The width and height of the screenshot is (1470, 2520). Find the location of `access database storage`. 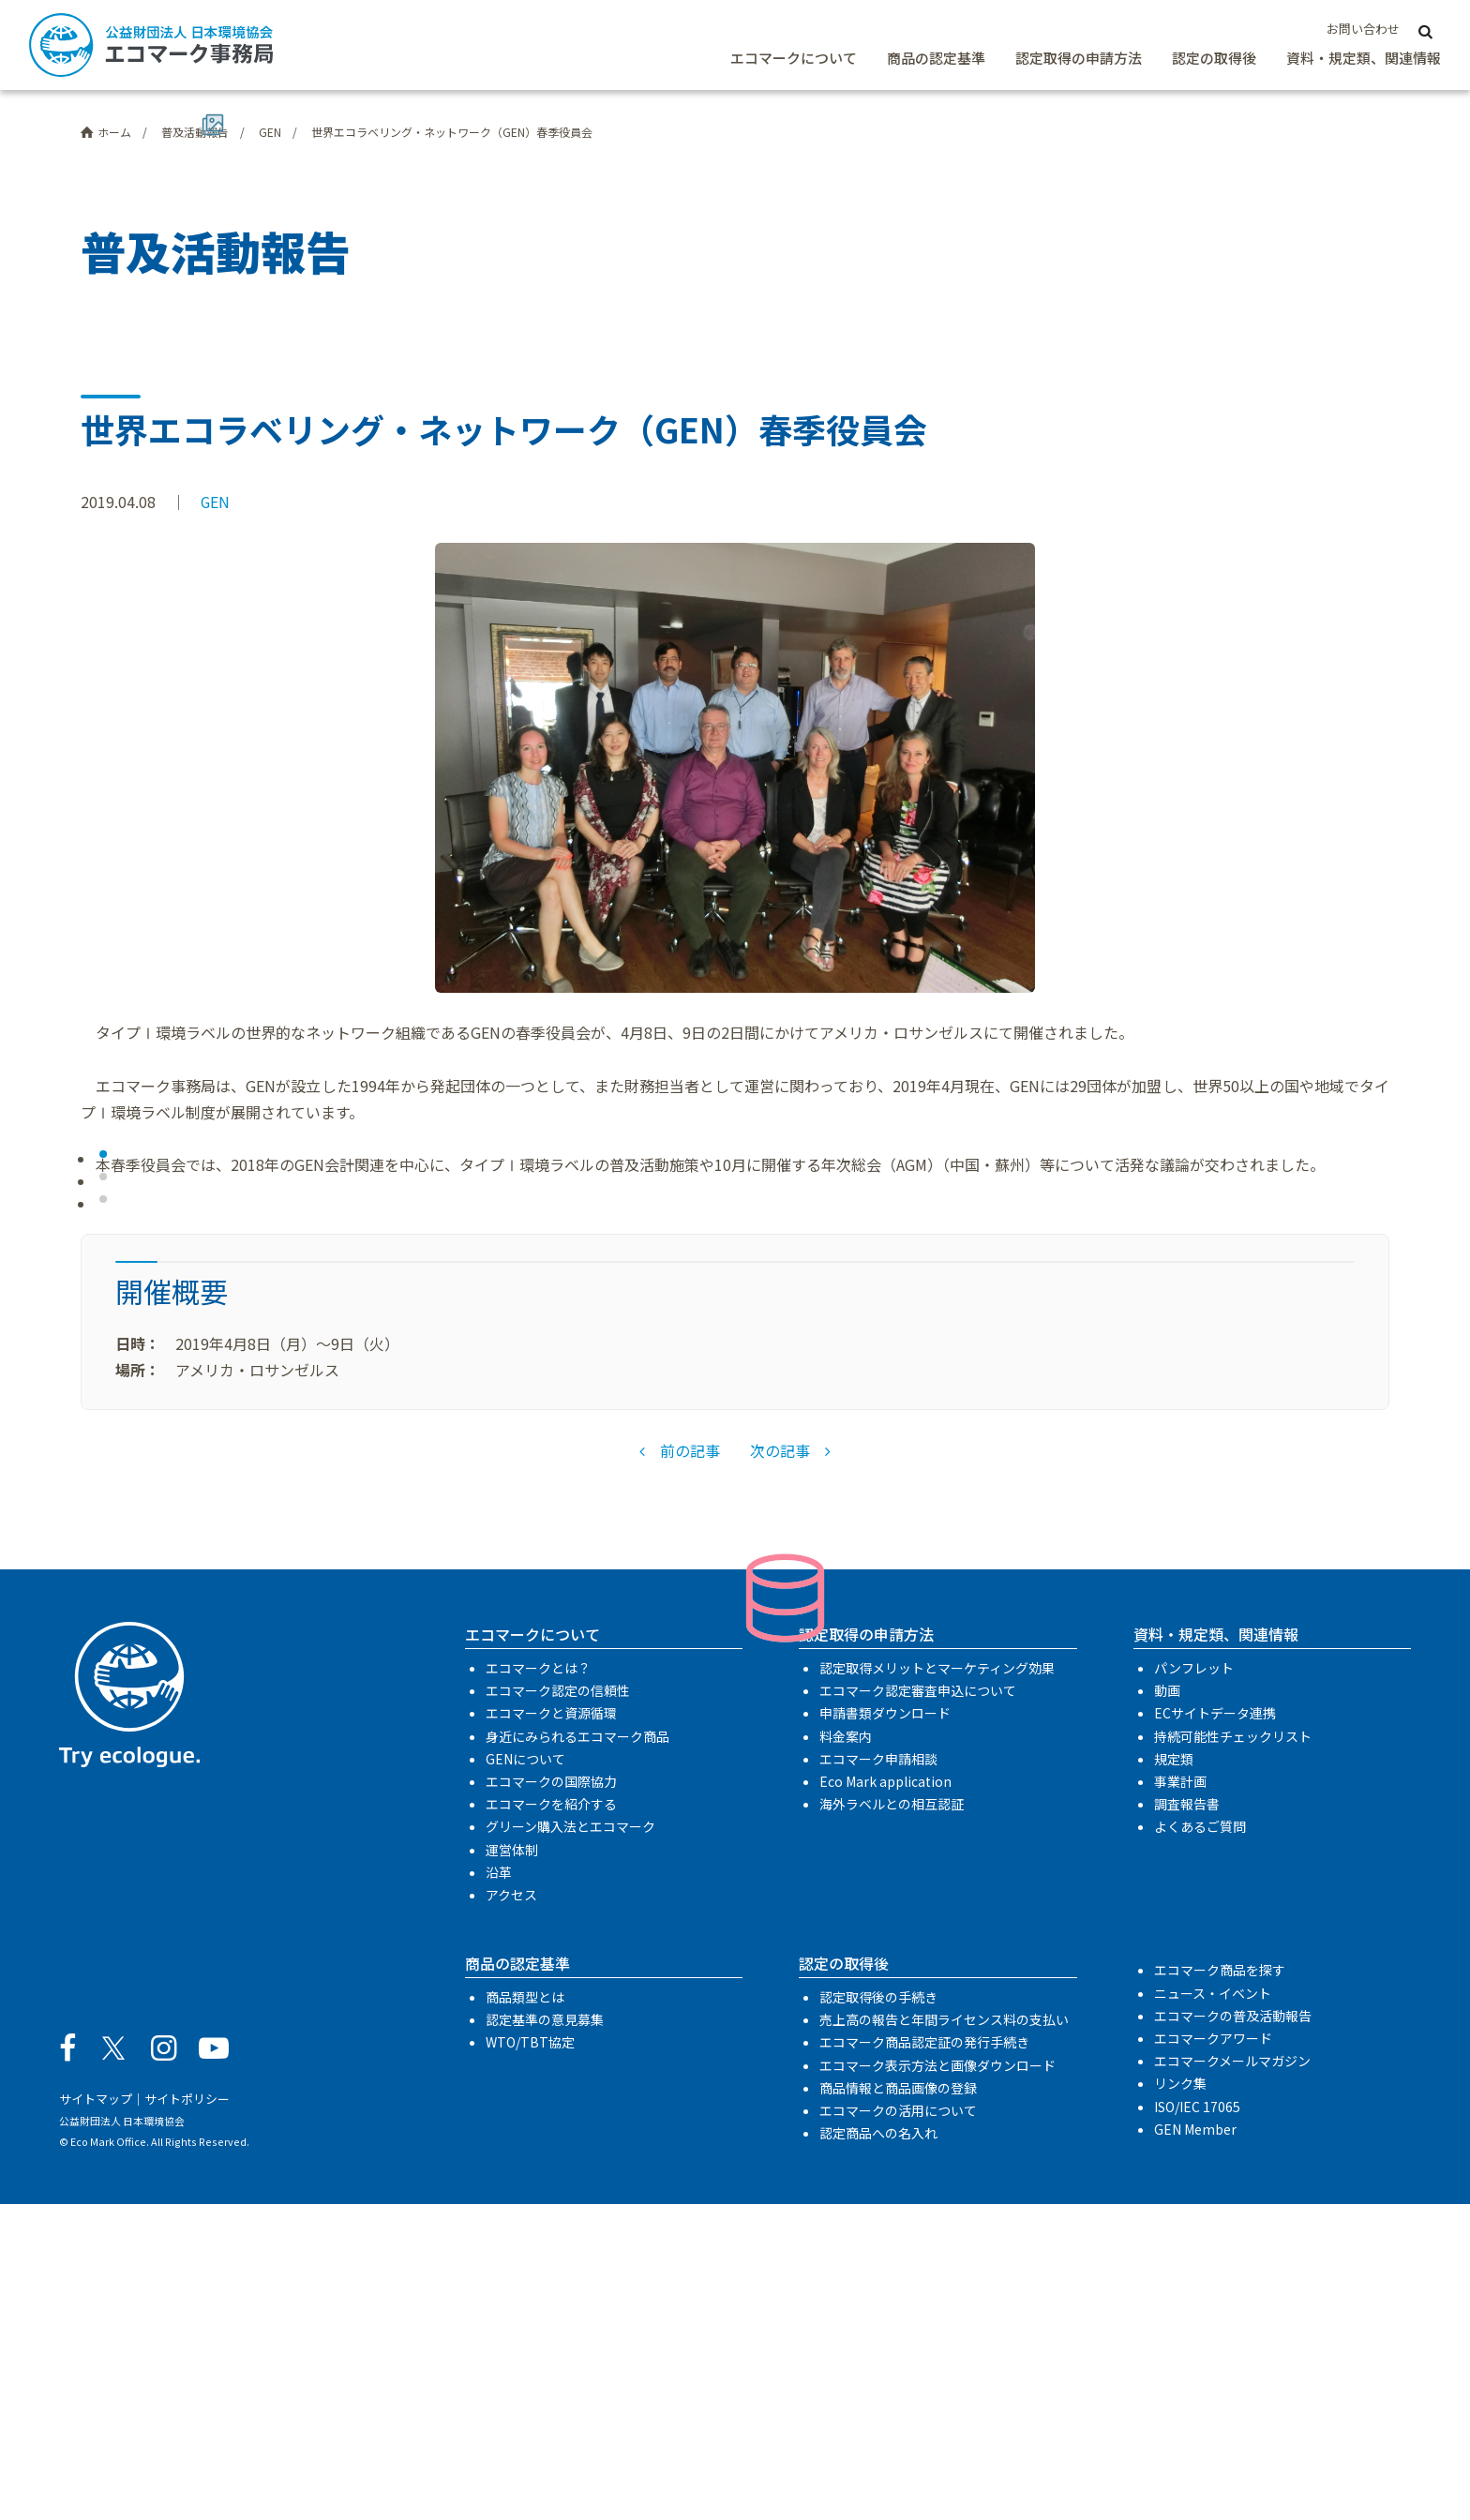

access database storage is located at coordinates (785, 1598).